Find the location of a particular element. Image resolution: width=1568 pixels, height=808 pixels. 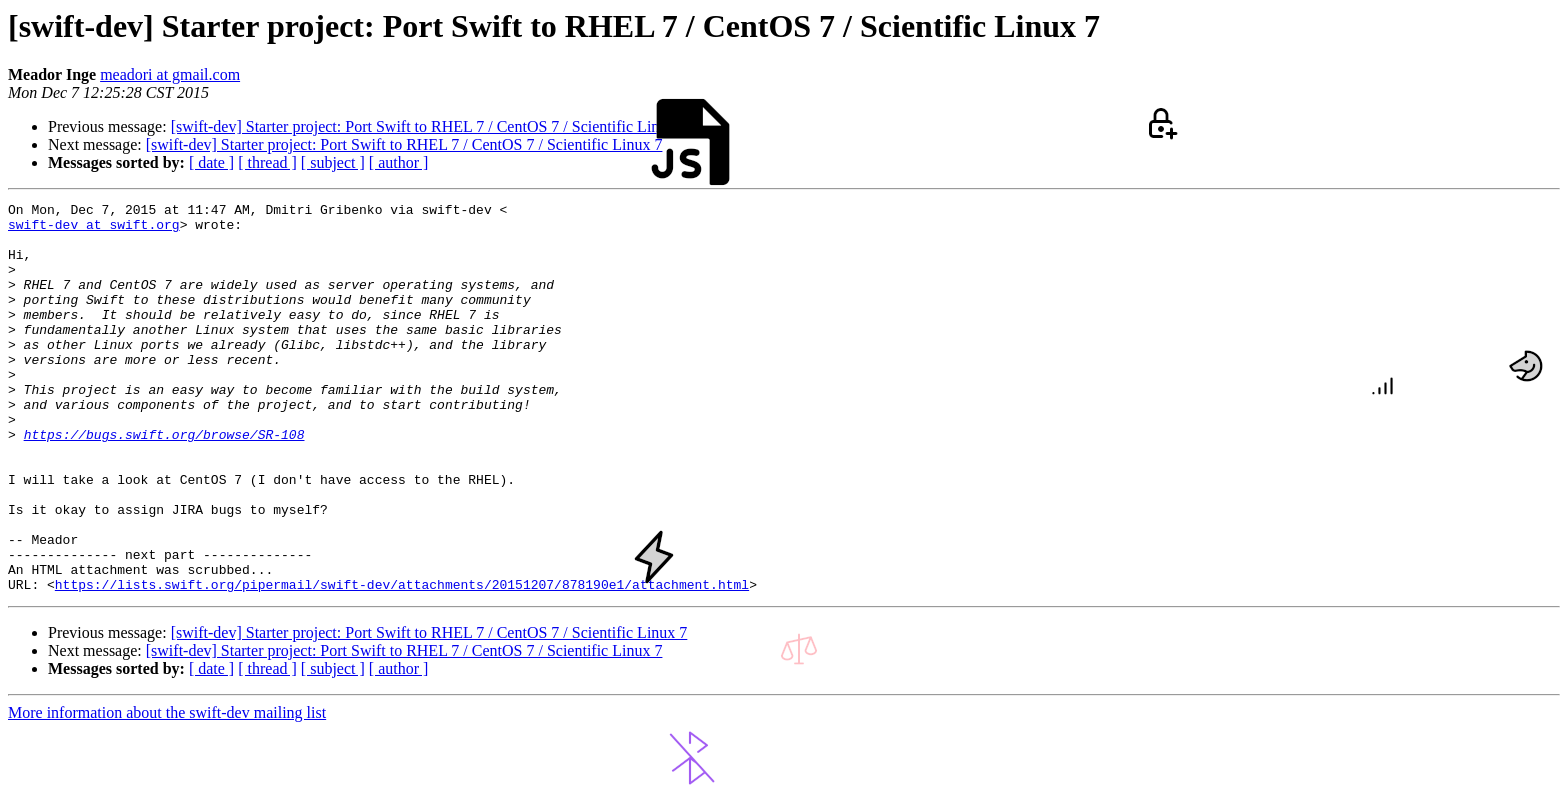

quick actions or shortcuts is located at coordinates (654, 557).